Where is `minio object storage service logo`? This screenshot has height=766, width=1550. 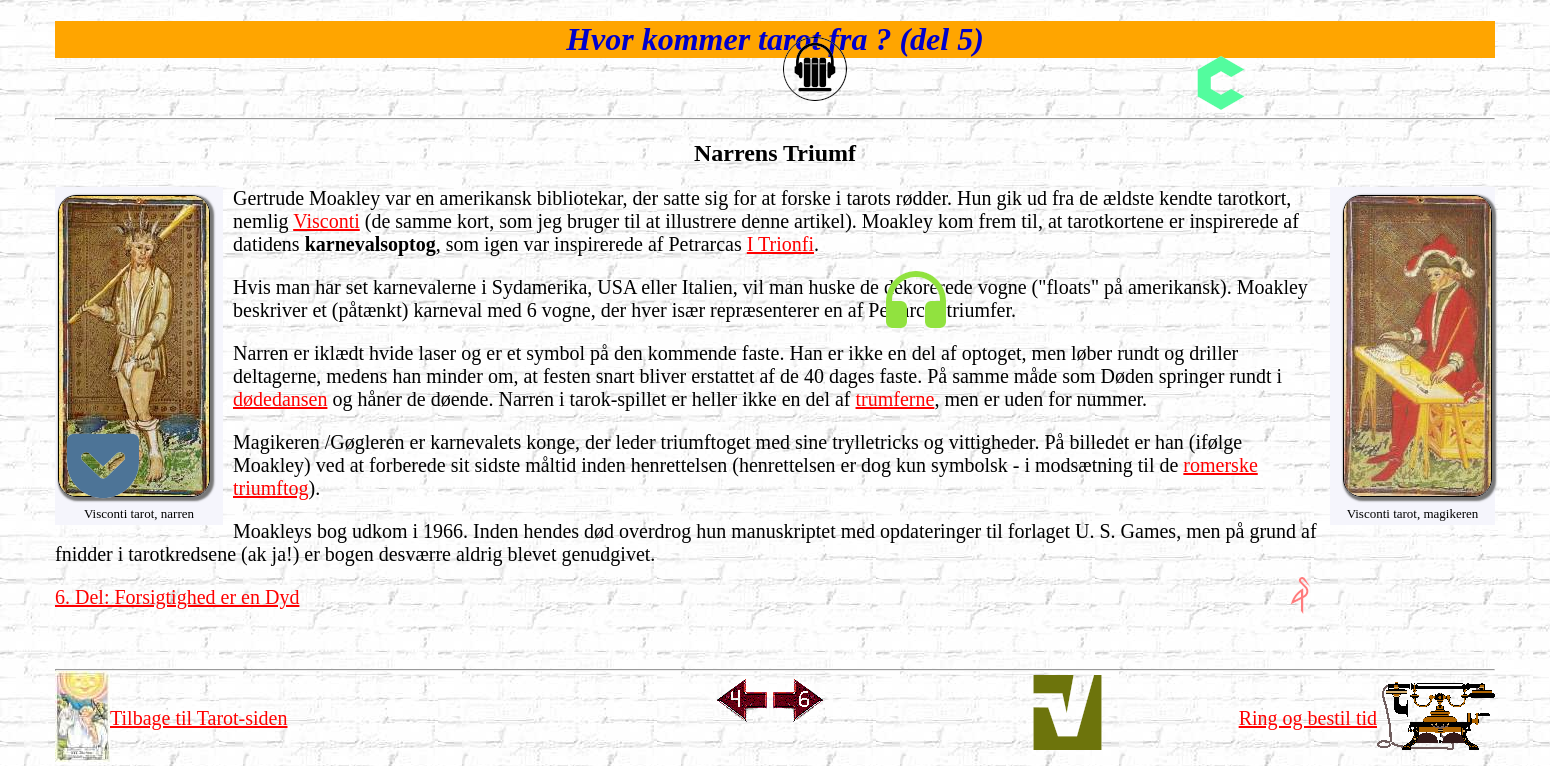 minio object storage service logo is located at coordinates (1300, 595).